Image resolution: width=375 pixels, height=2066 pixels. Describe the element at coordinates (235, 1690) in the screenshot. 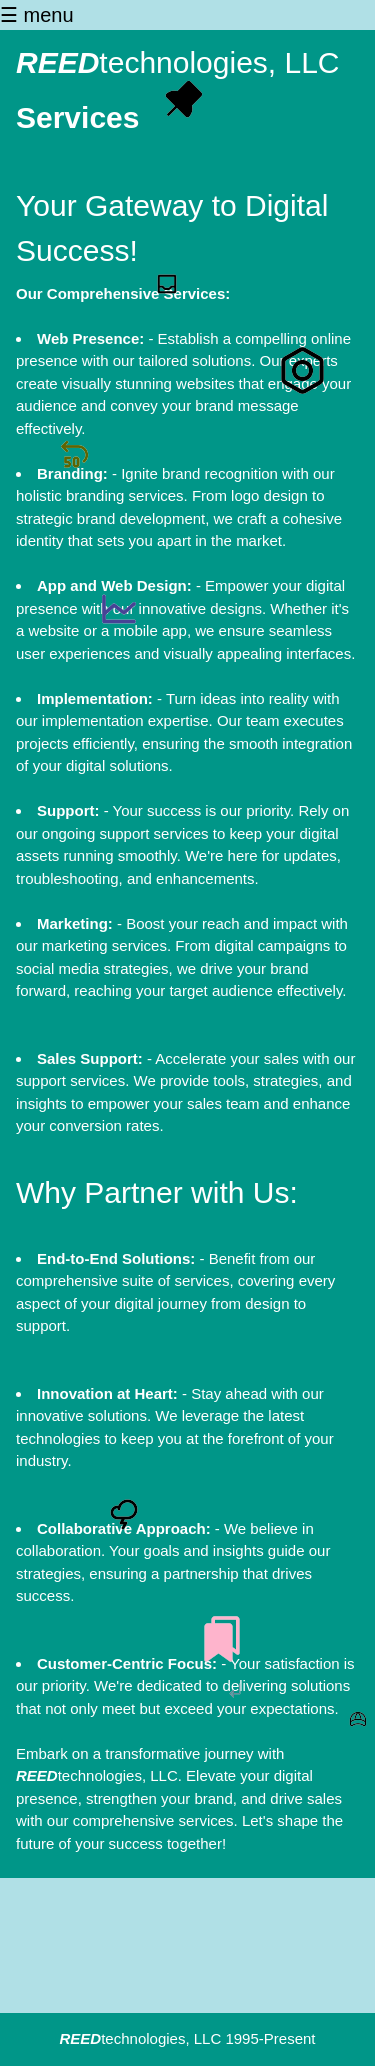

I see `return to previous line or entry` at that location.